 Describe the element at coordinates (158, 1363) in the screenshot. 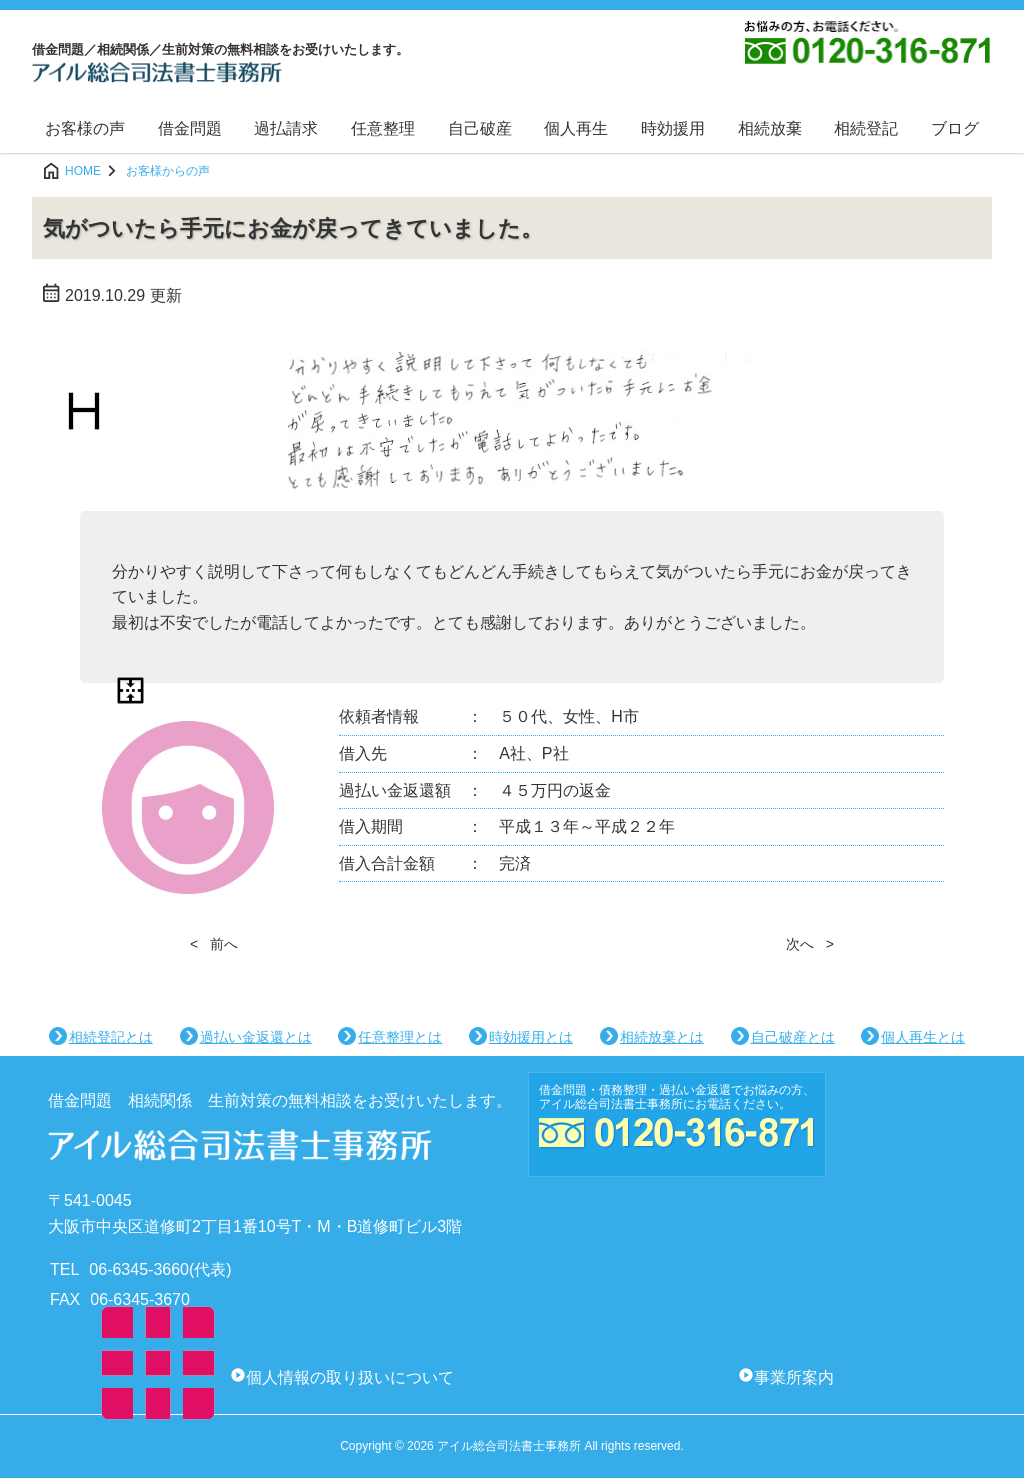

I see `view items in grid layout` at that location.